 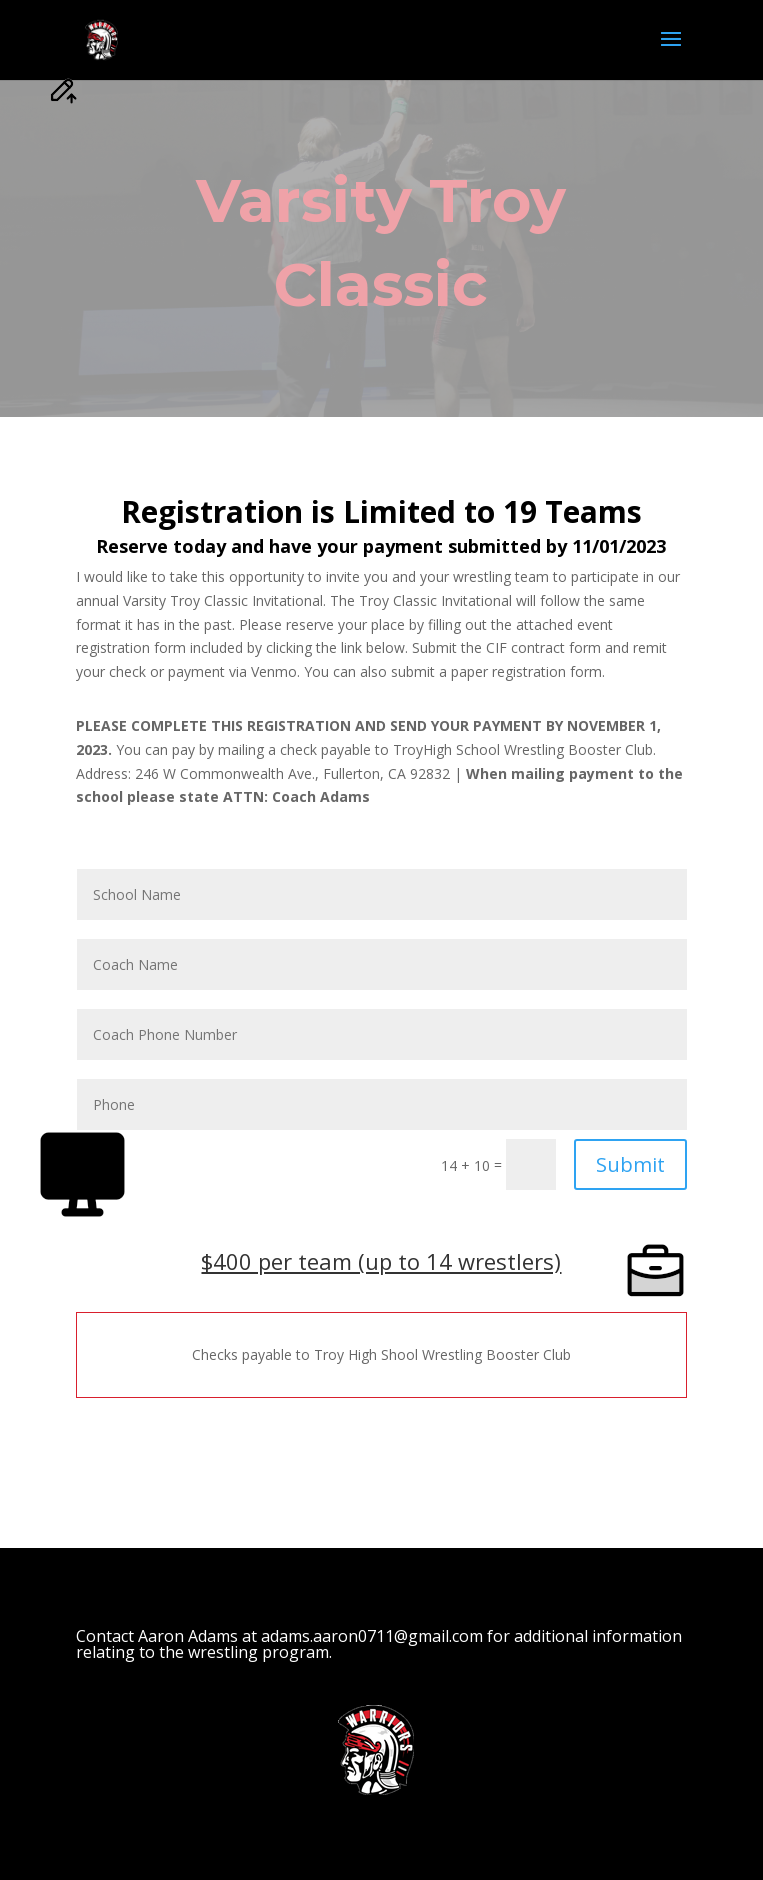 I want to click on upload or publish your edits, so click(x=62, y=89).